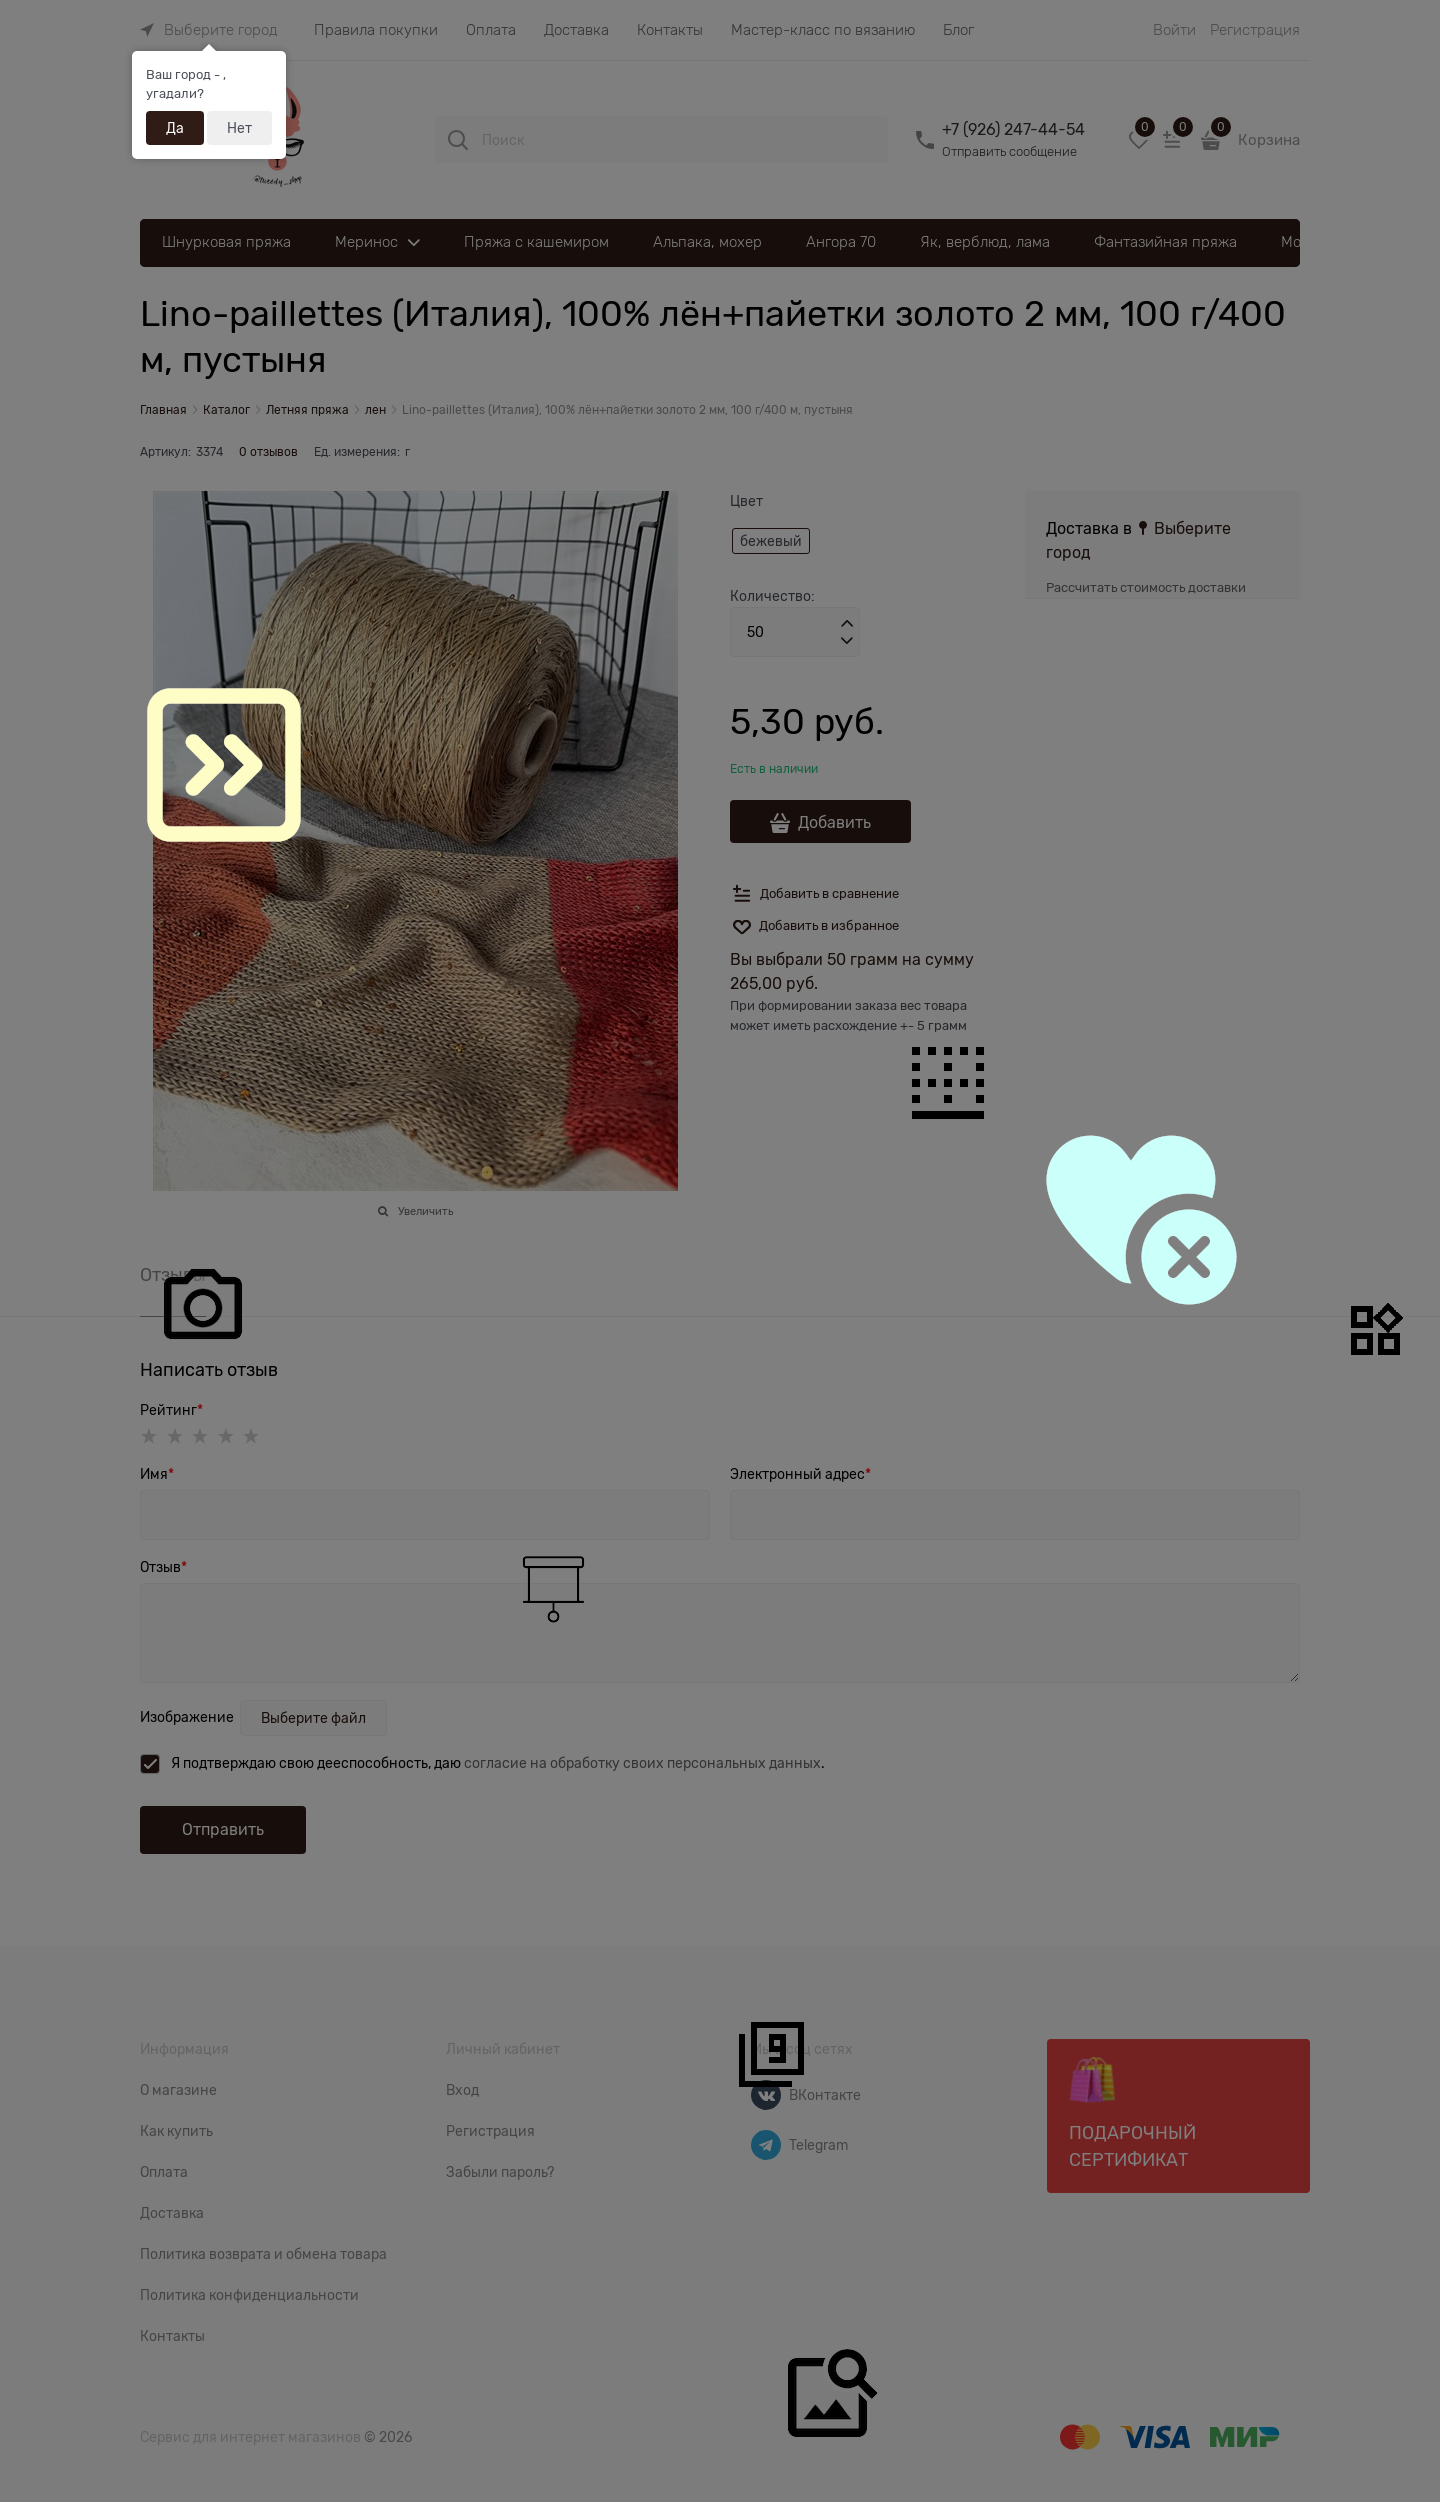  What do you see at coordinates (948, 1083) in the screenshot?
I see `apply border to bottom edge of cell or table` at bounding box center [948, 1083].